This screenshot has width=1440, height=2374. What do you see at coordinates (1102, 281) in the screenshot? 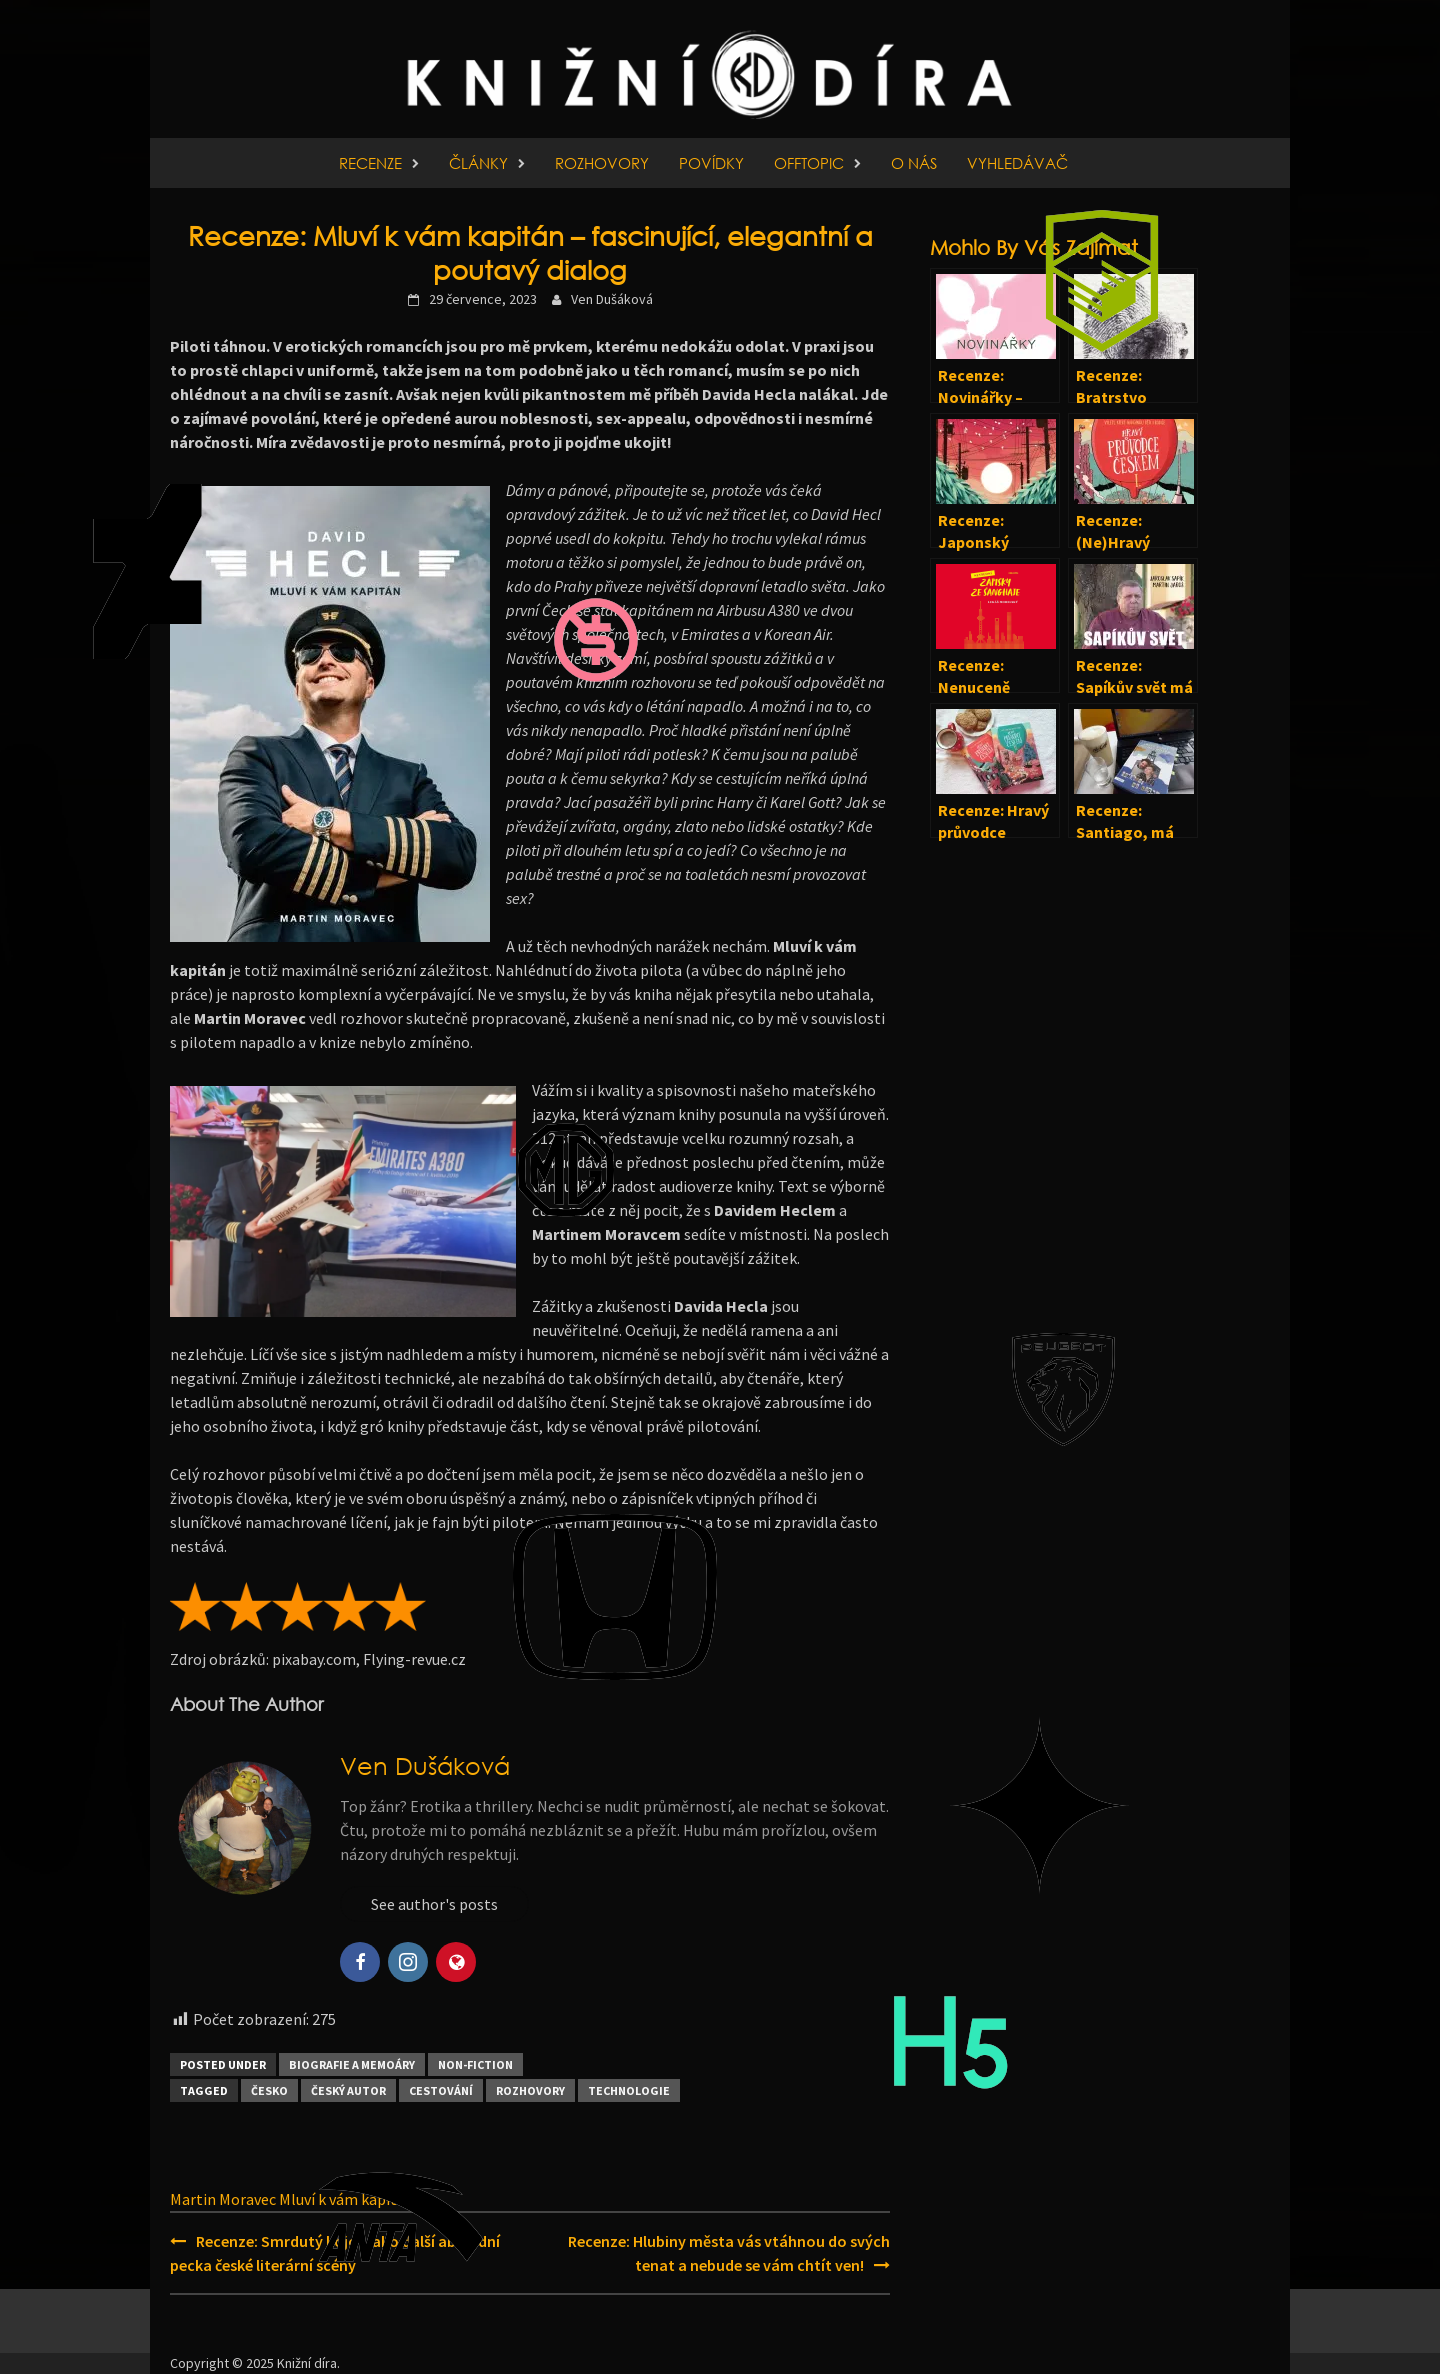
I see `htmlacademy brand logo` at bounding box center [1102, 281].